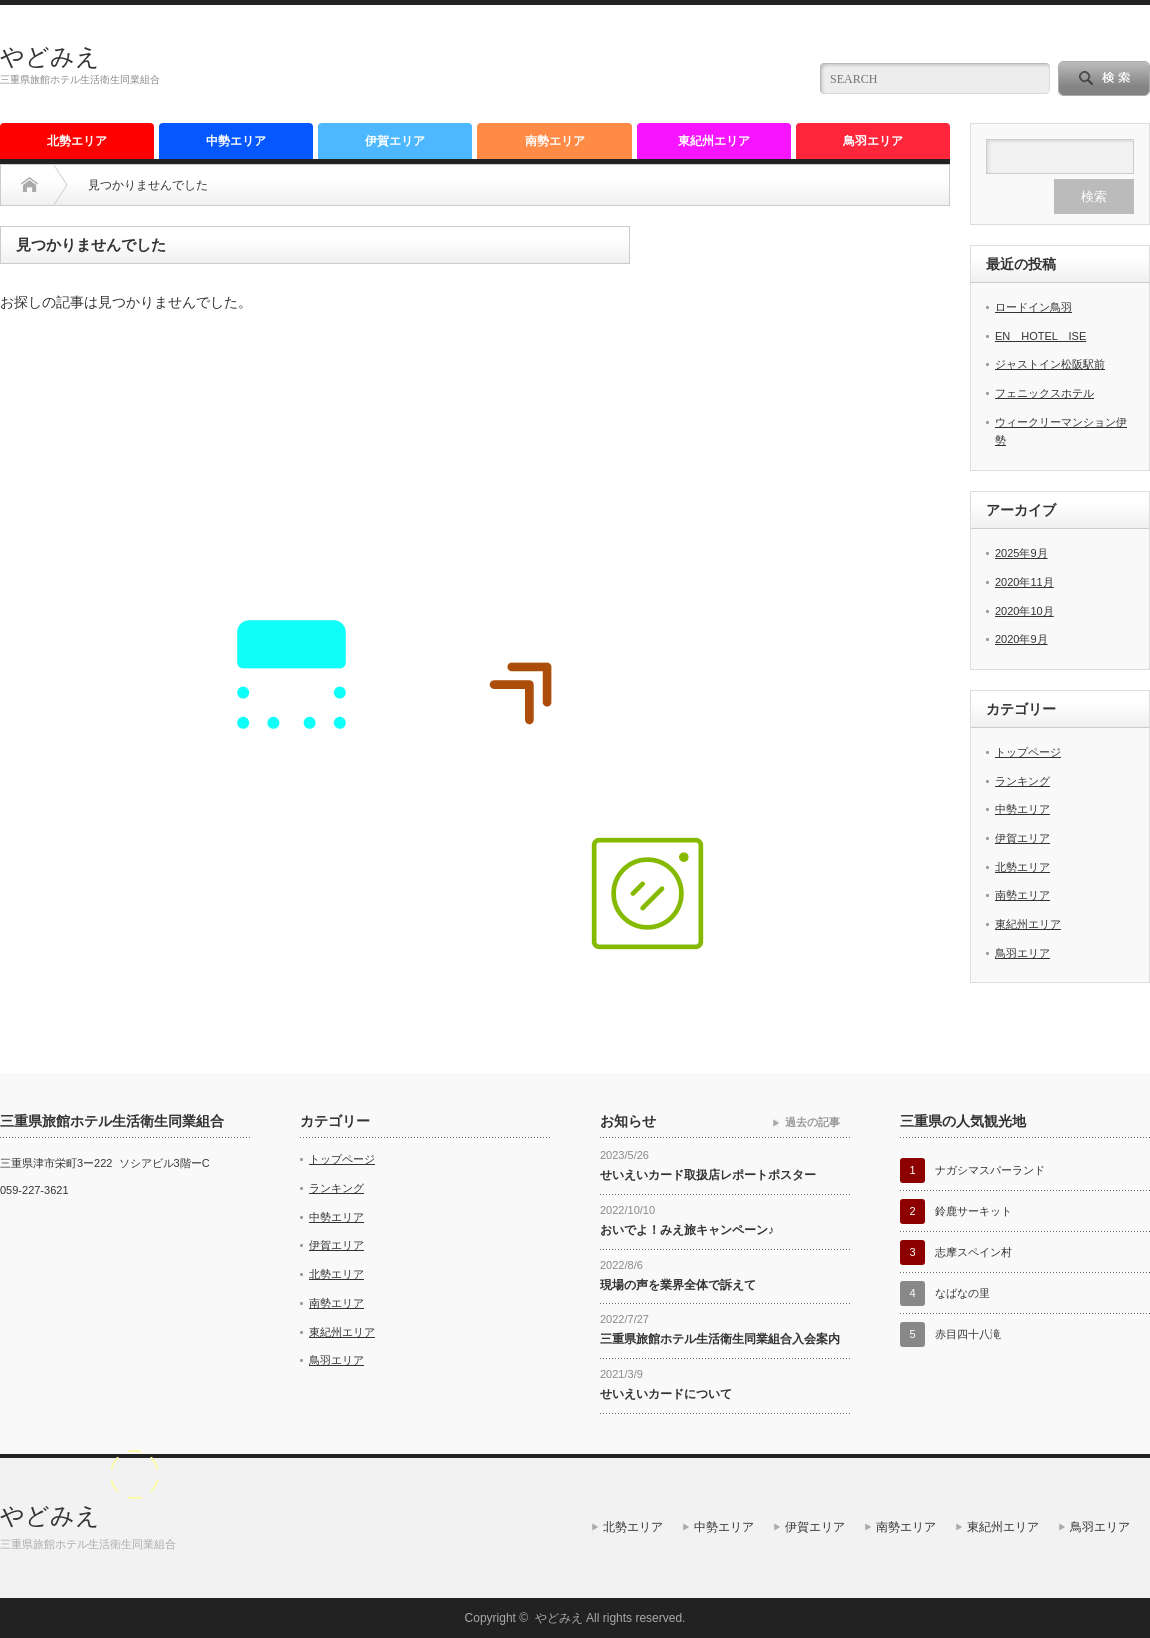  I want to click on expand content to full screen, so click(525, 689).